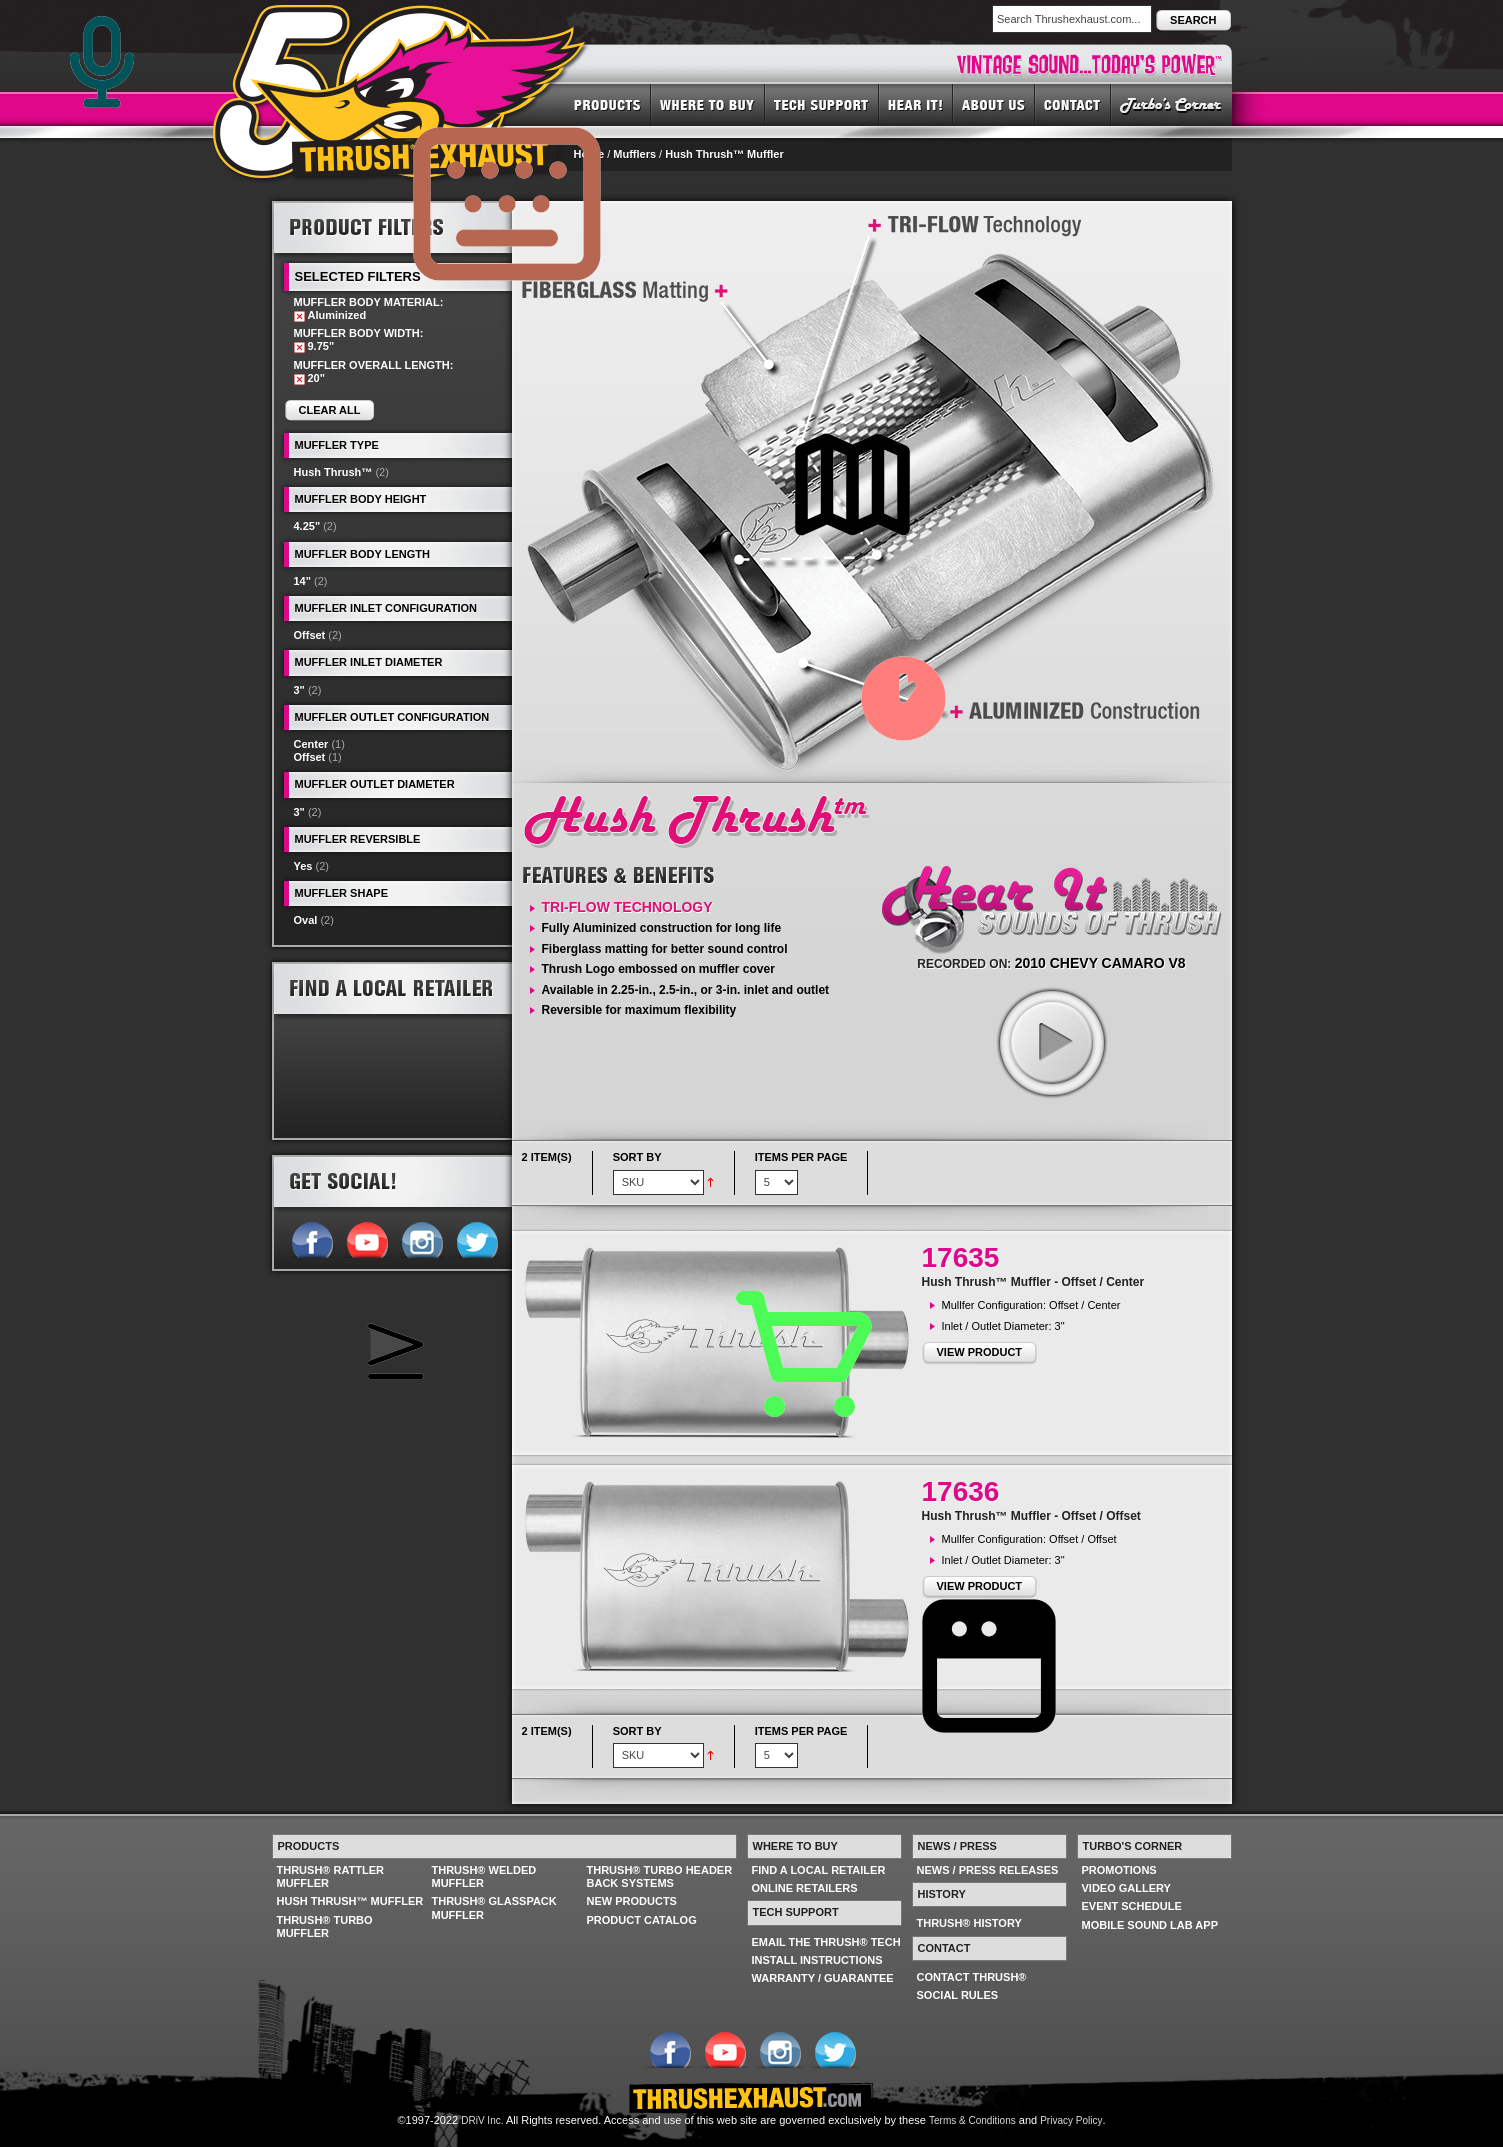  Describe the element at coordinates (852, 484) in the screenshot. I see `open map view` at that location.